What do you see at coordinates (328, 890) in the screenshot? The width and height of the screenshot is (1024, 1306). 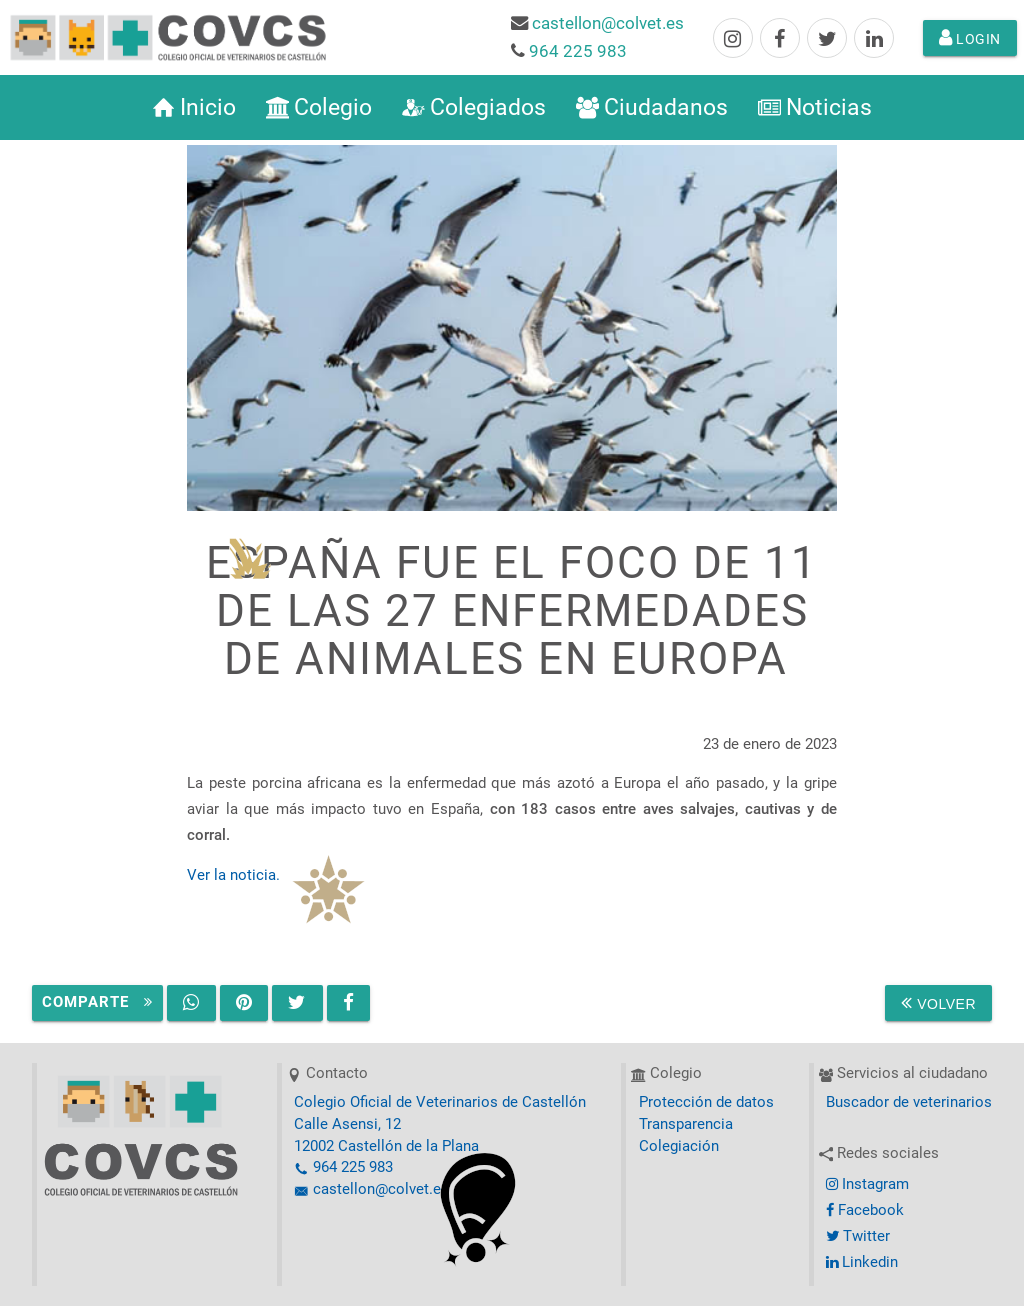 I see `view achievements or rewards in a game` at bounding box center [328, 890].